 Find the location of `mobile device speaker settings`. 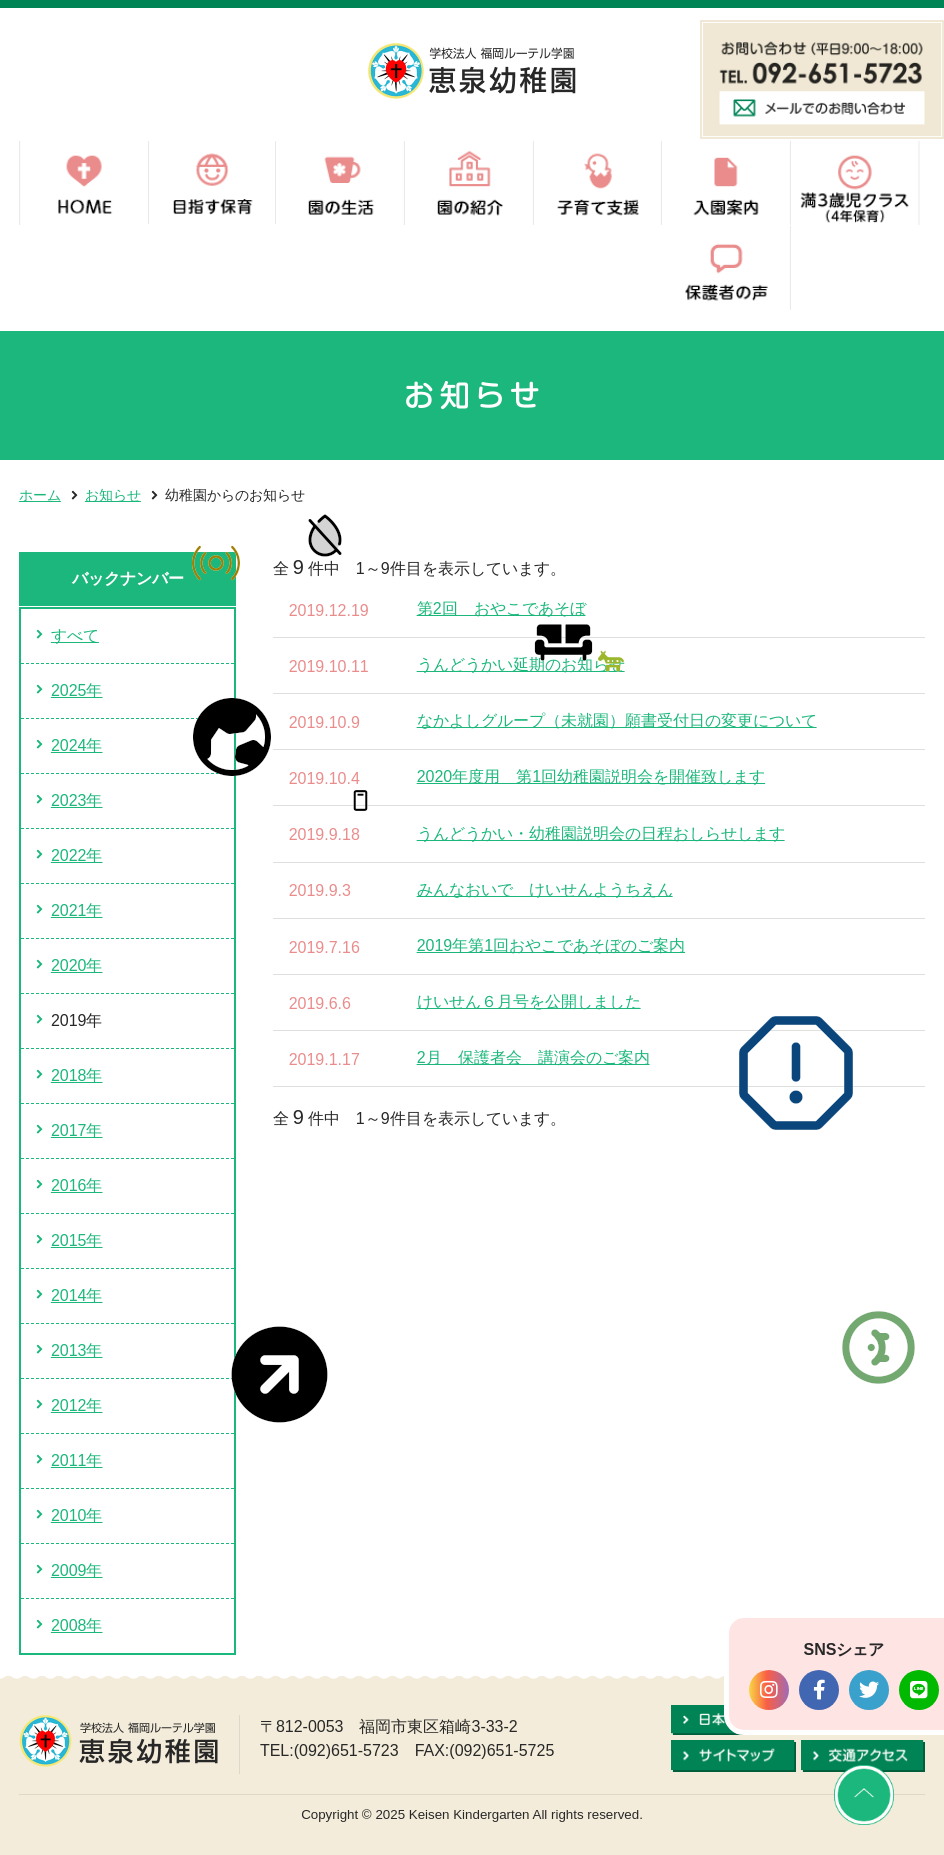

mobile device speaker settings is located at coordinates (360, 800).